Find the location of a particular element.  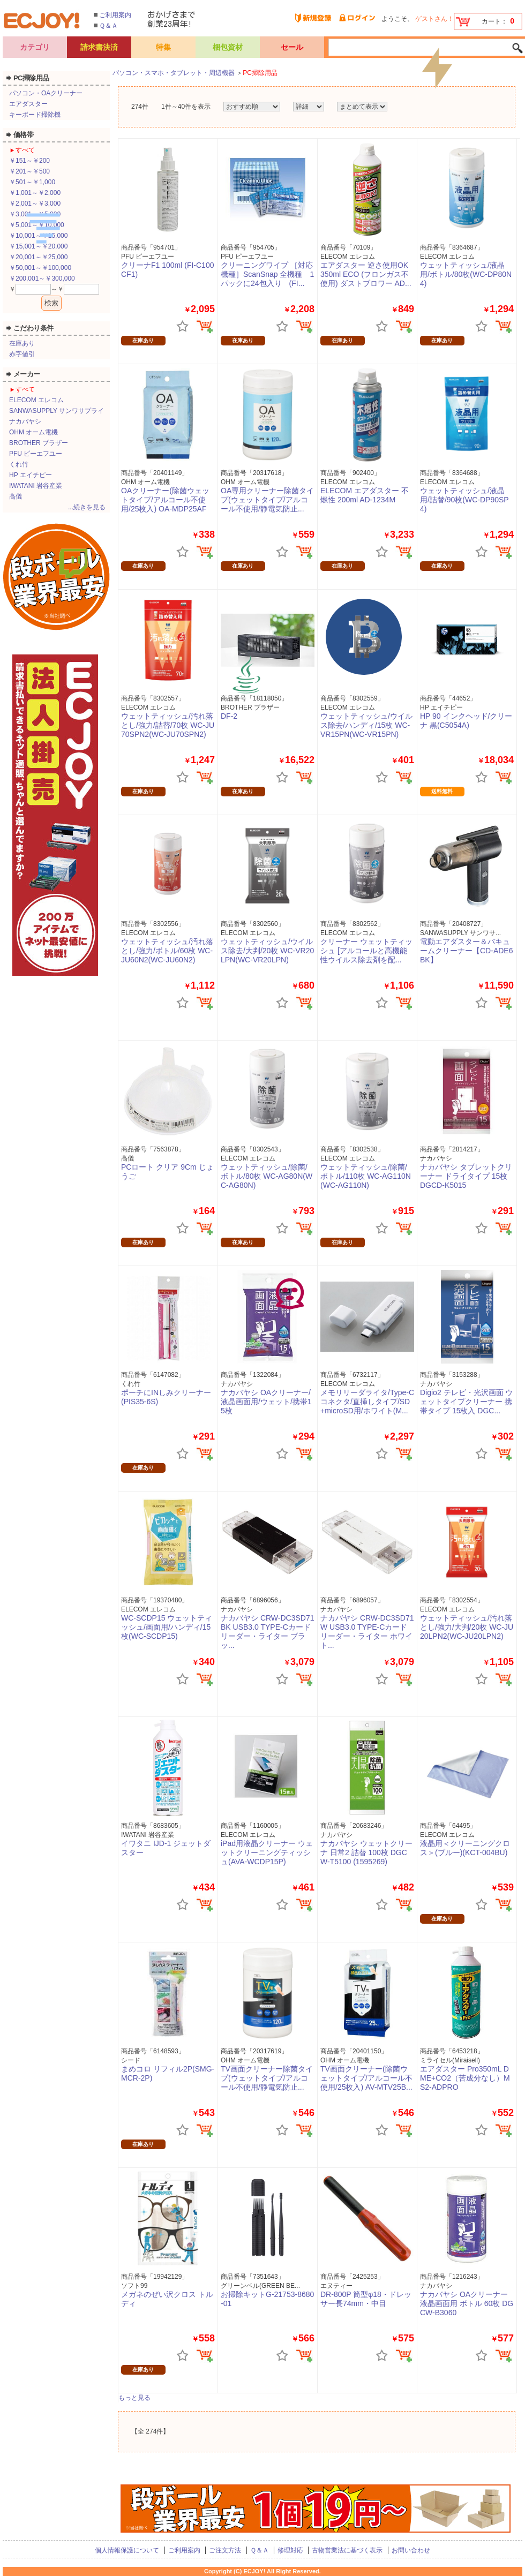

indicates a criminal or suspect profile is located at coordinates (290, 1294).